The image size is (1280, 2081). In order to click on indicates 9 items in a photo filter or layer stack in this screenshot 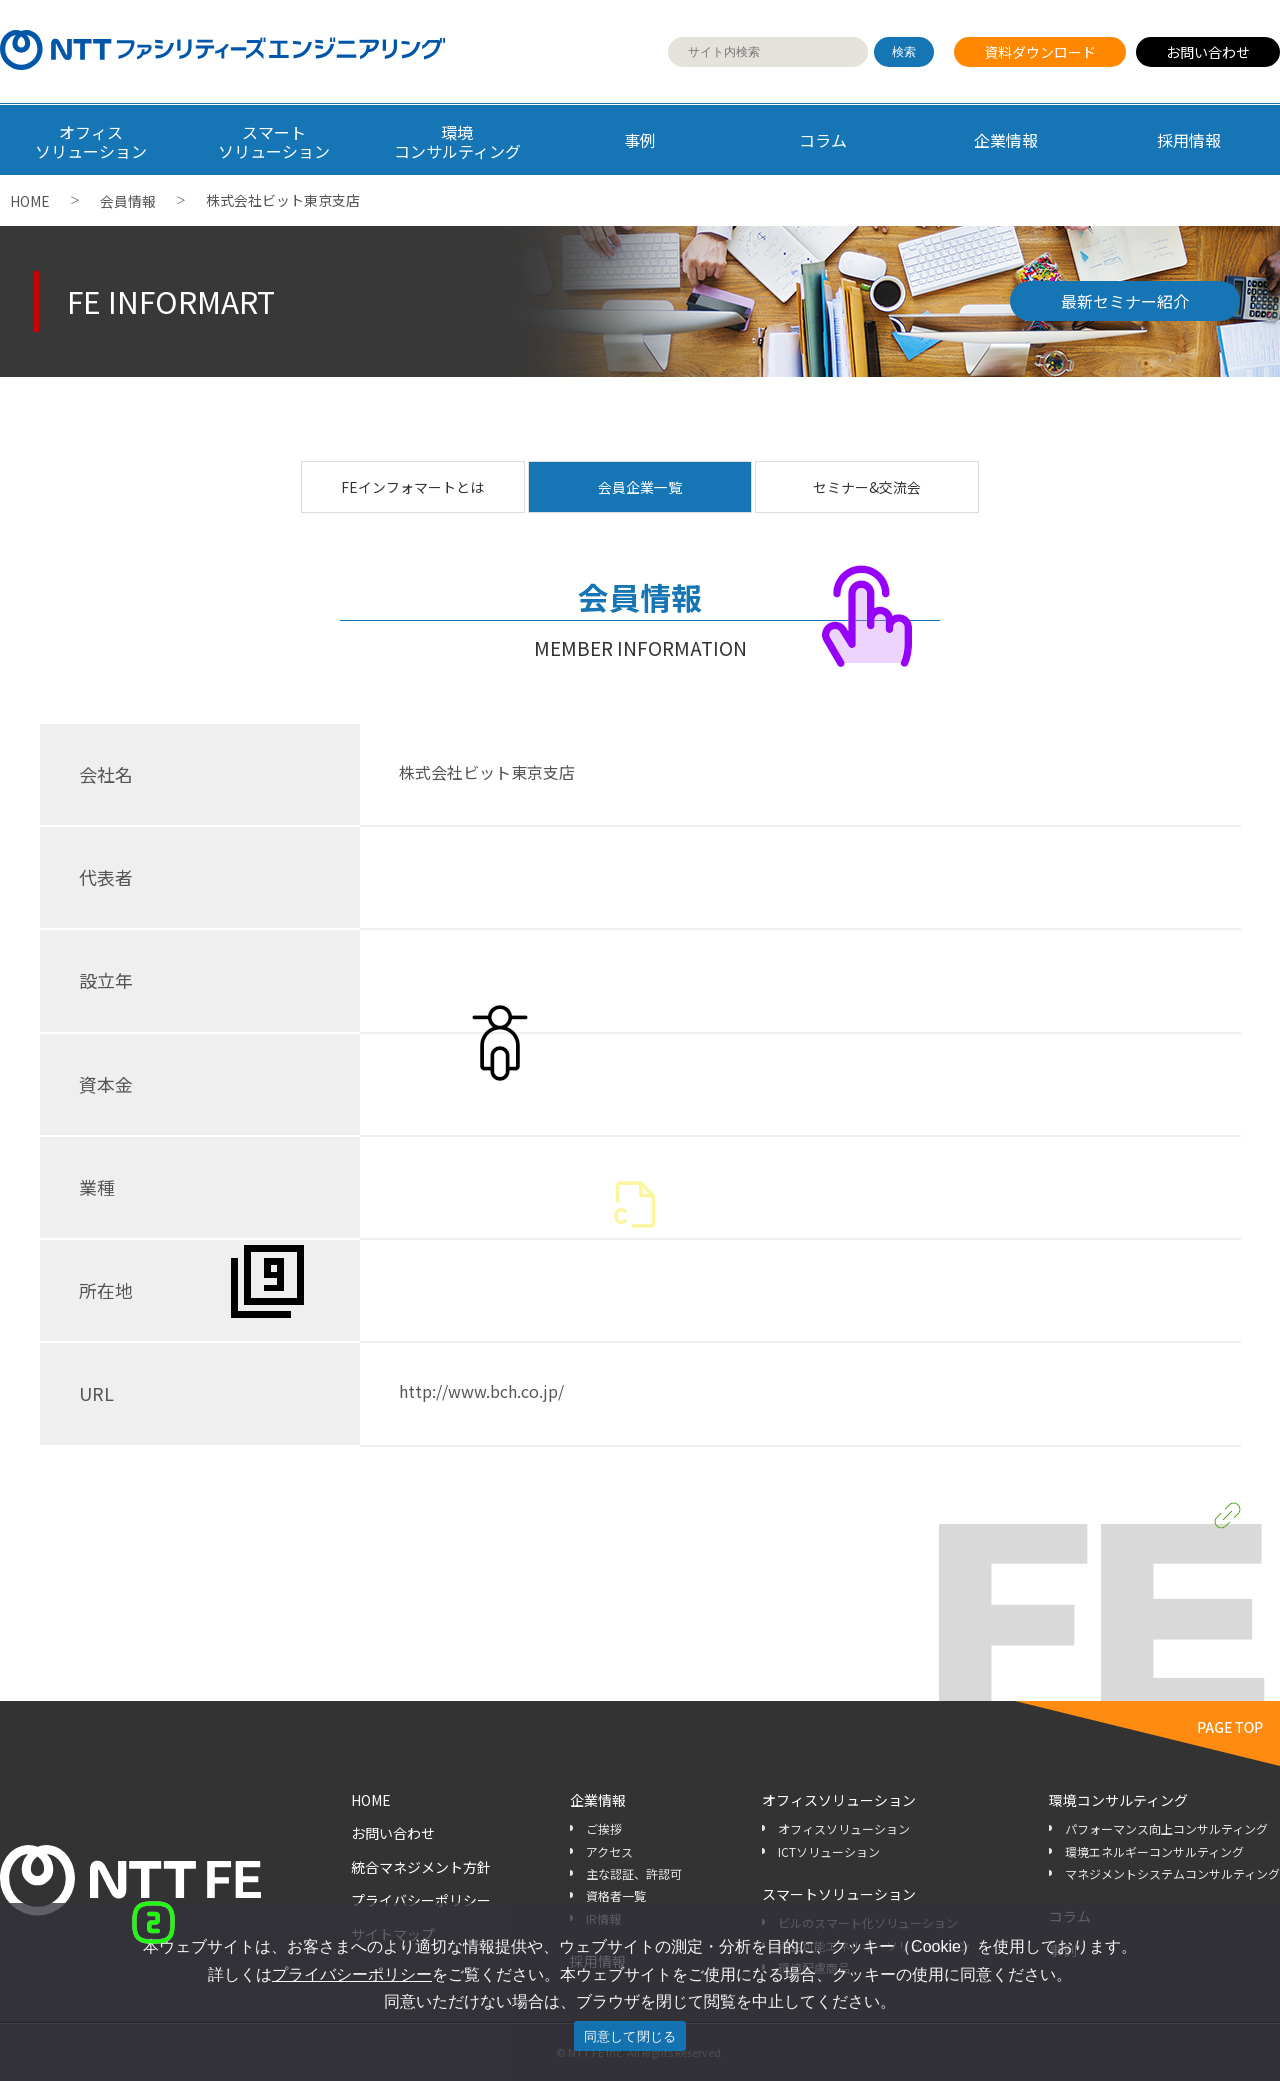, I will do `click(267, 1281)`.